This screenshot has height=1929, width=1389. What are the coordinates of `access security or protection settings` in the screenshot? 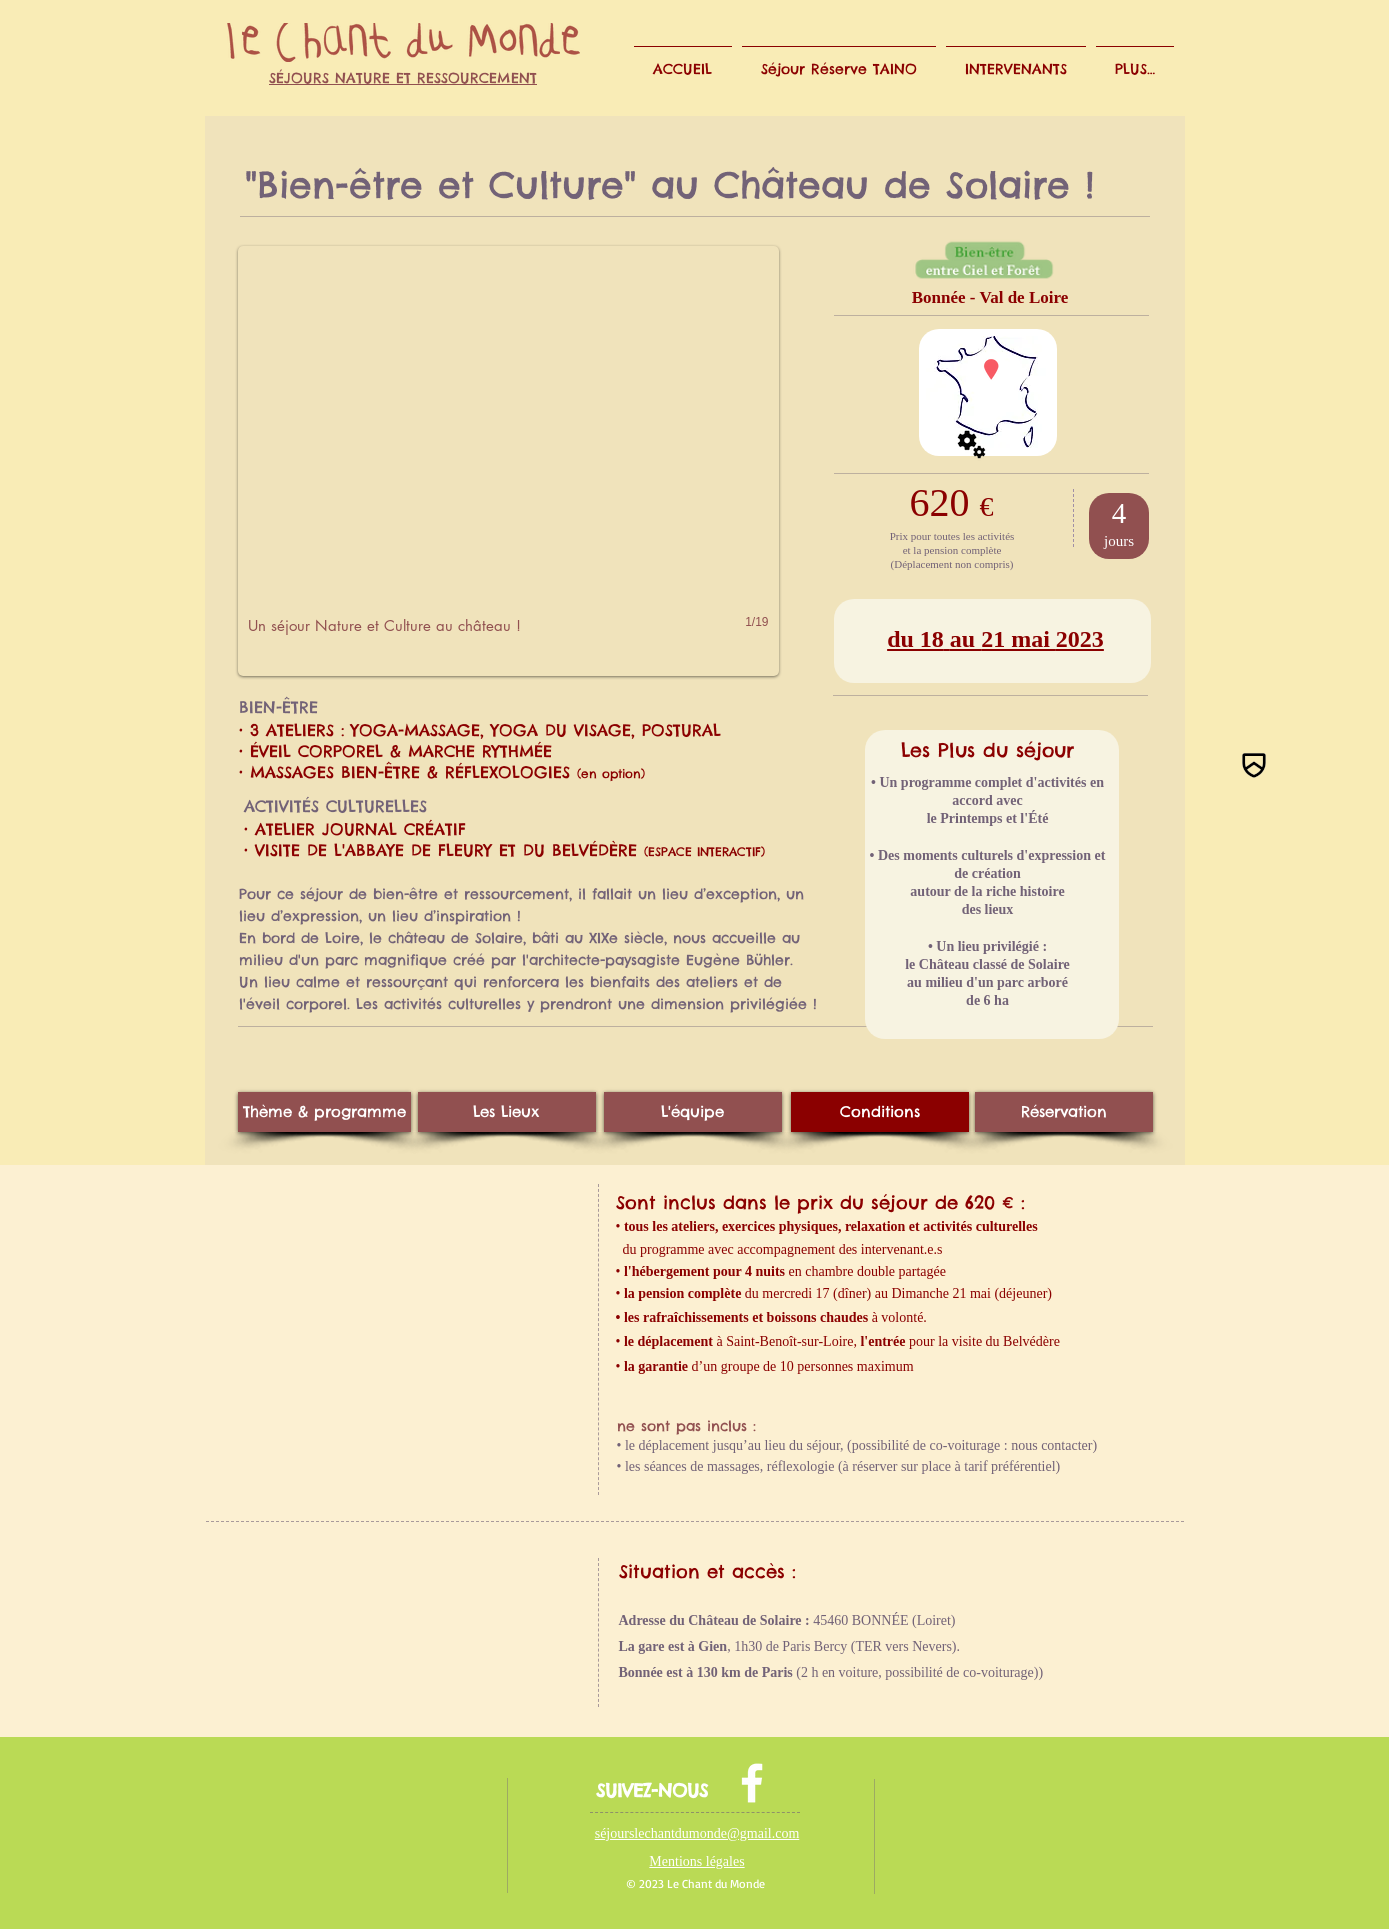 It's located at (1254, 764).